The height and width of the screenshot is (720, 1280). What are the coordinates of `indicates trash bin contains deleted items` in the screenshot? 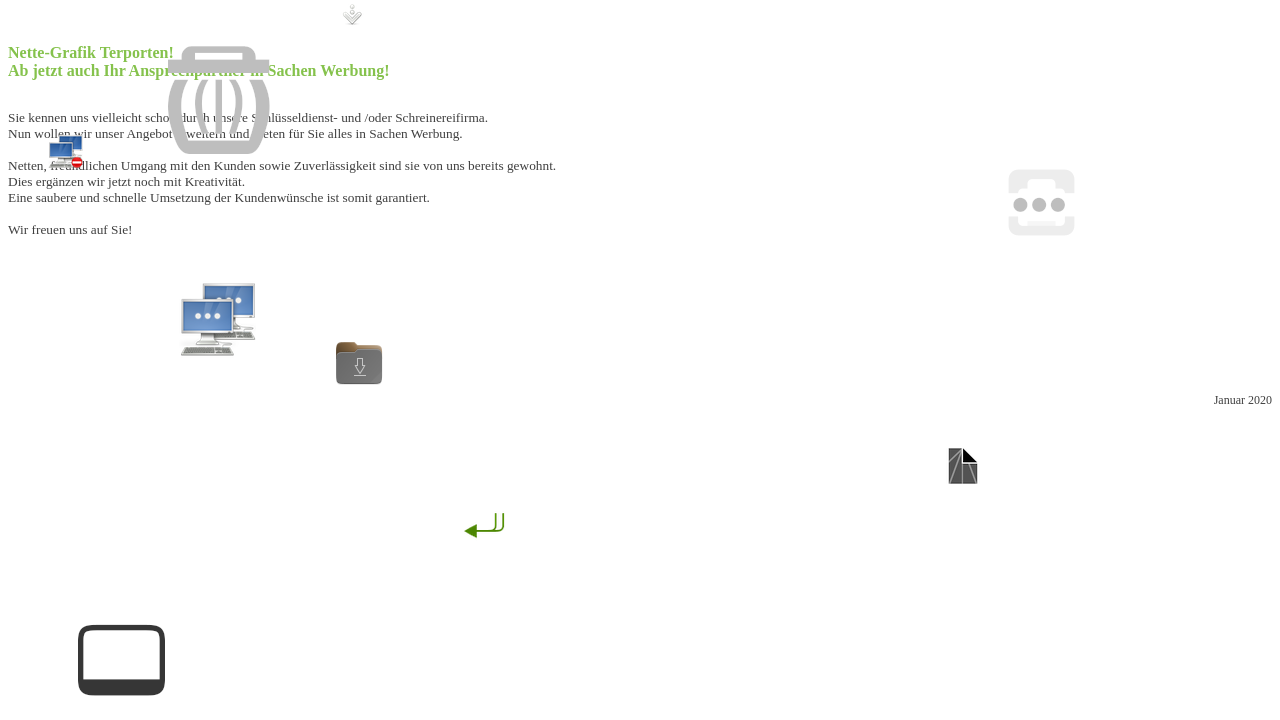 It's located at (222, 100).